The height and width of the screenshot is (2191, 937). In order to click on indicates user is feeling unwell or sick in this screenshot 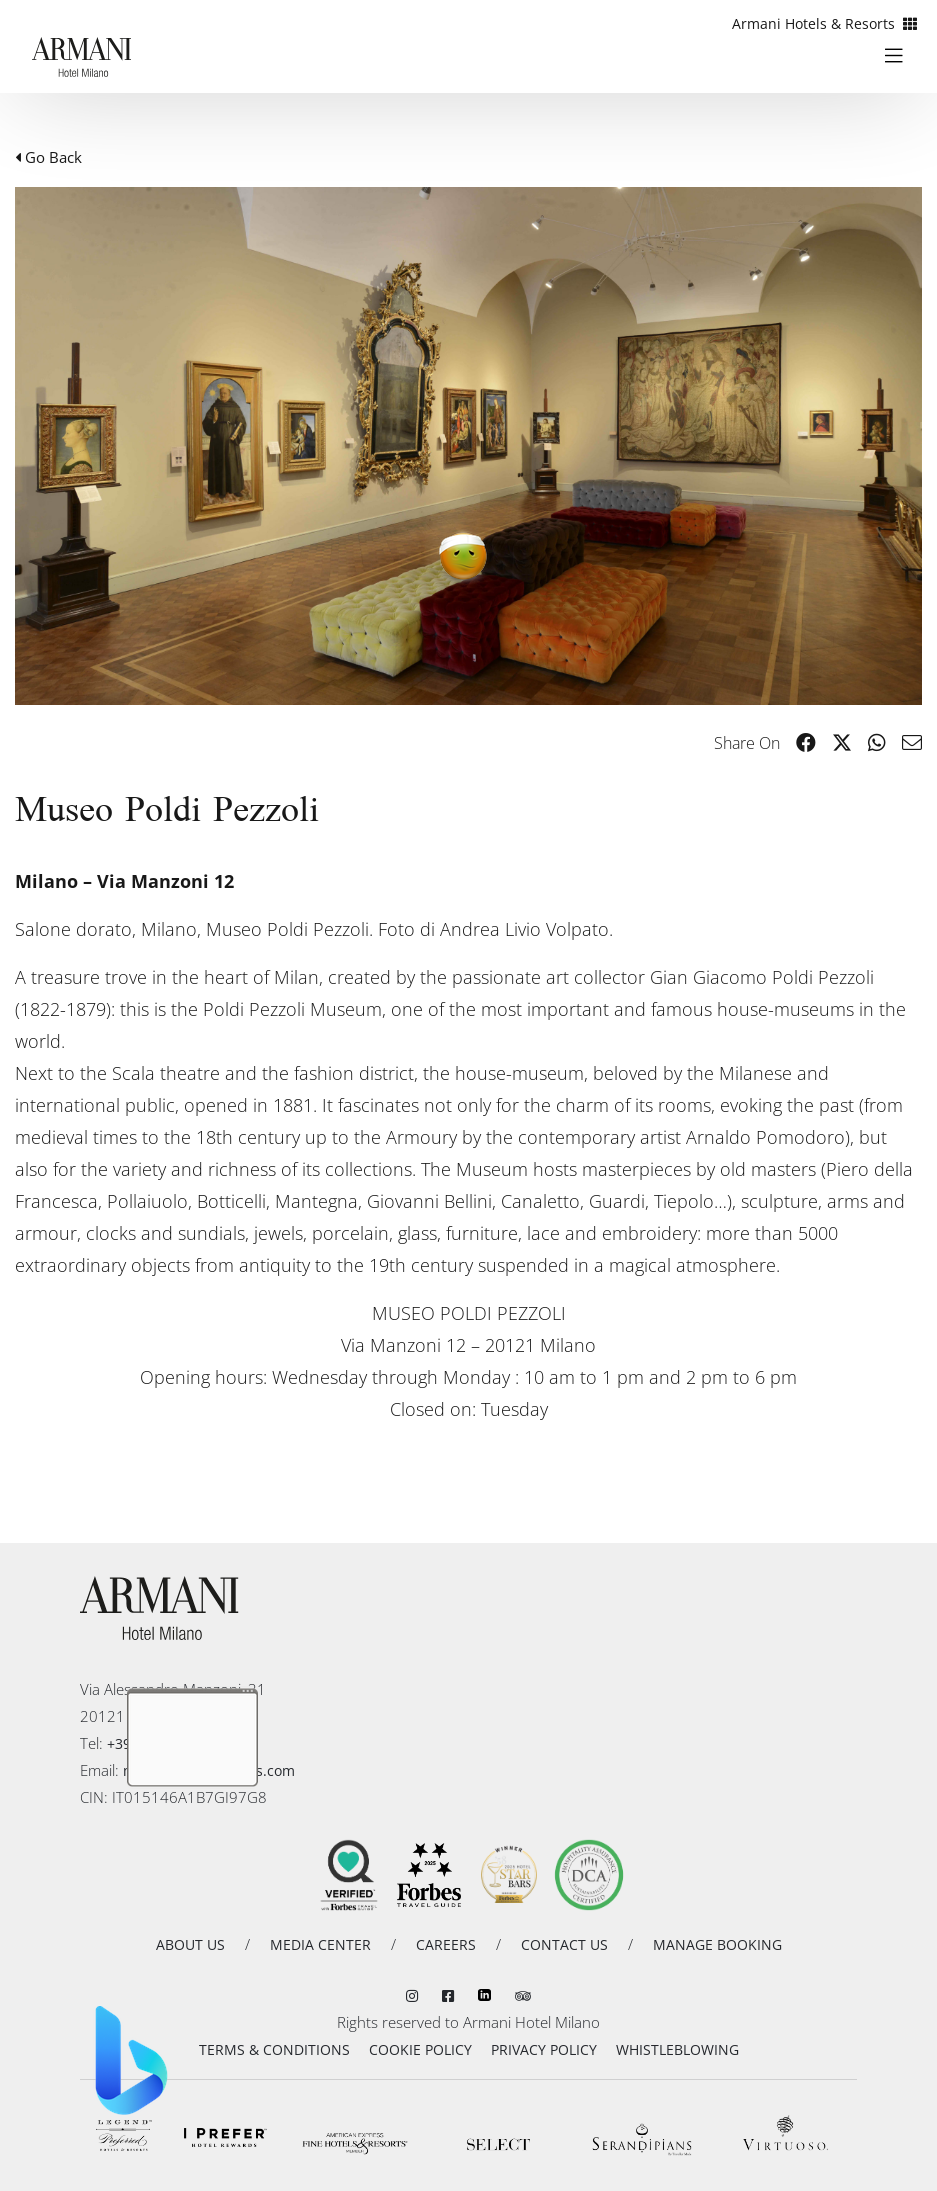, I will do `click(463, 558)`.